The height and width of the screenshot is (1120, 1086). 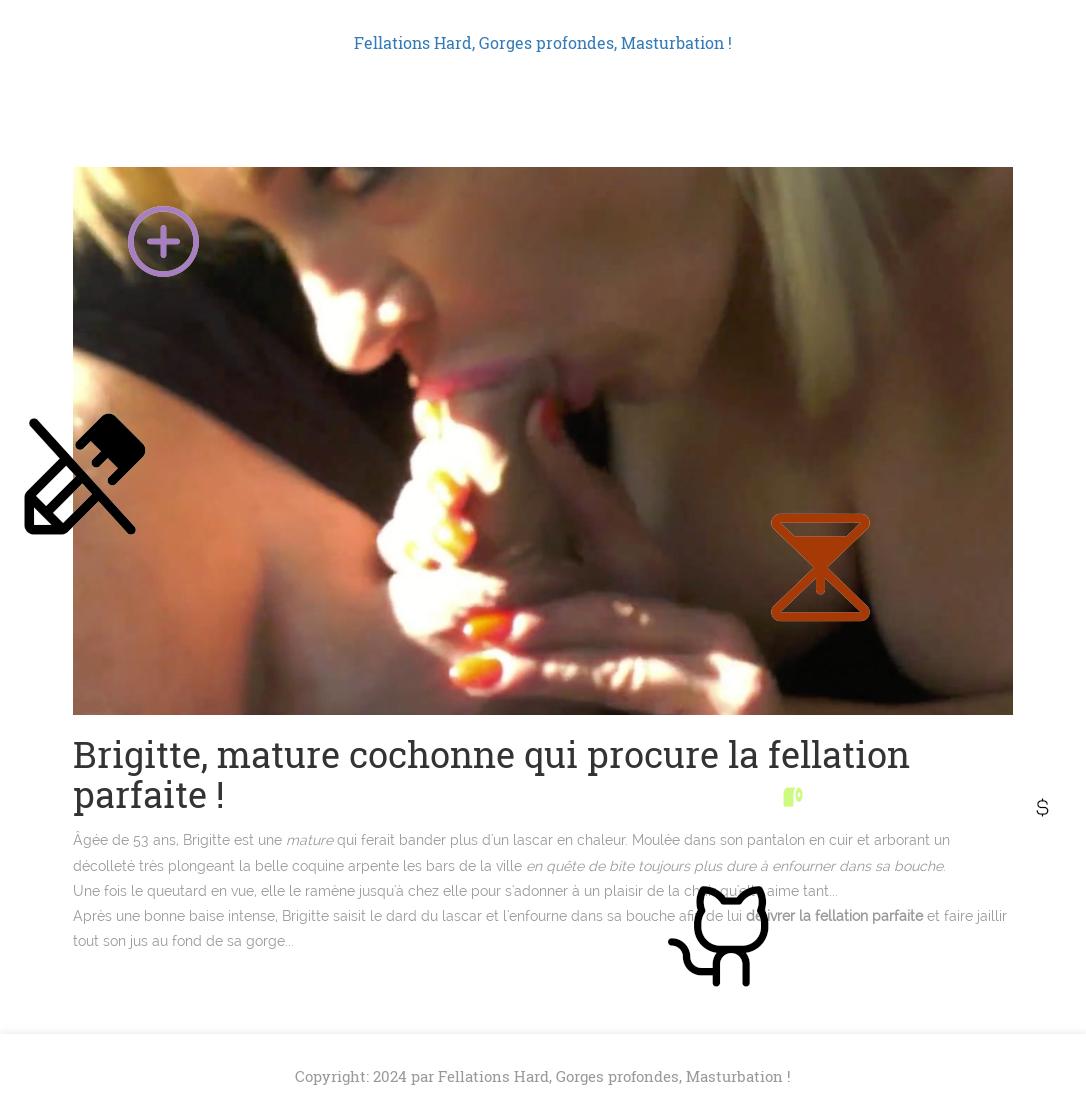 What do you see at coordinates (163, 241) in the screenshot?
I see `add a new item` at bounding box center [163, 241].